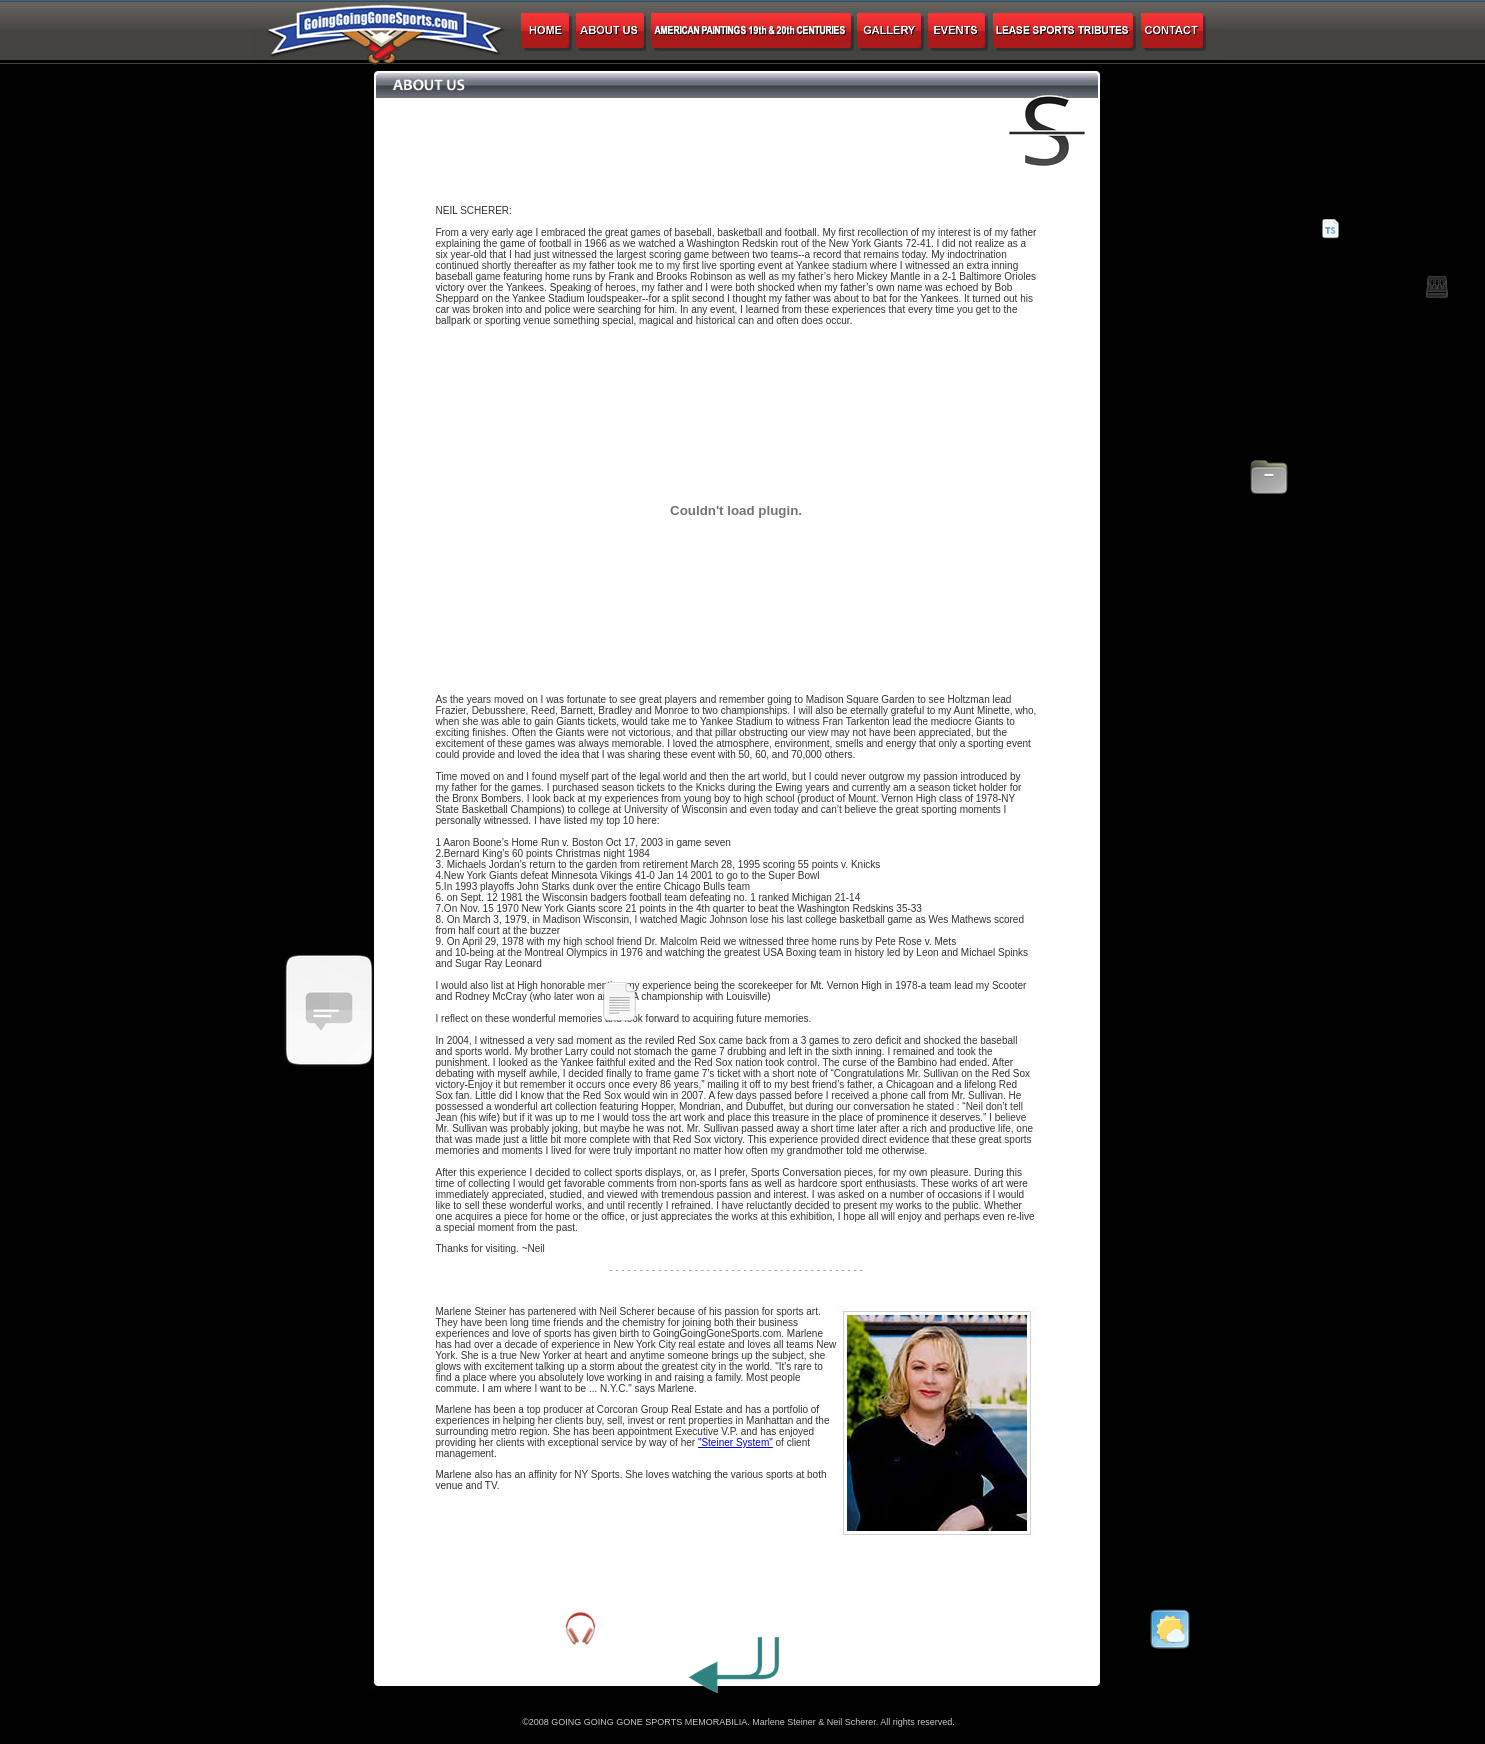 Image resolution: width=1485 pixels, height=1744 pixels. What do you see at coordinates (732, 1664) in the screenshot?
I see `reply to all recipients of an email` at bounding box center [732, 1664].